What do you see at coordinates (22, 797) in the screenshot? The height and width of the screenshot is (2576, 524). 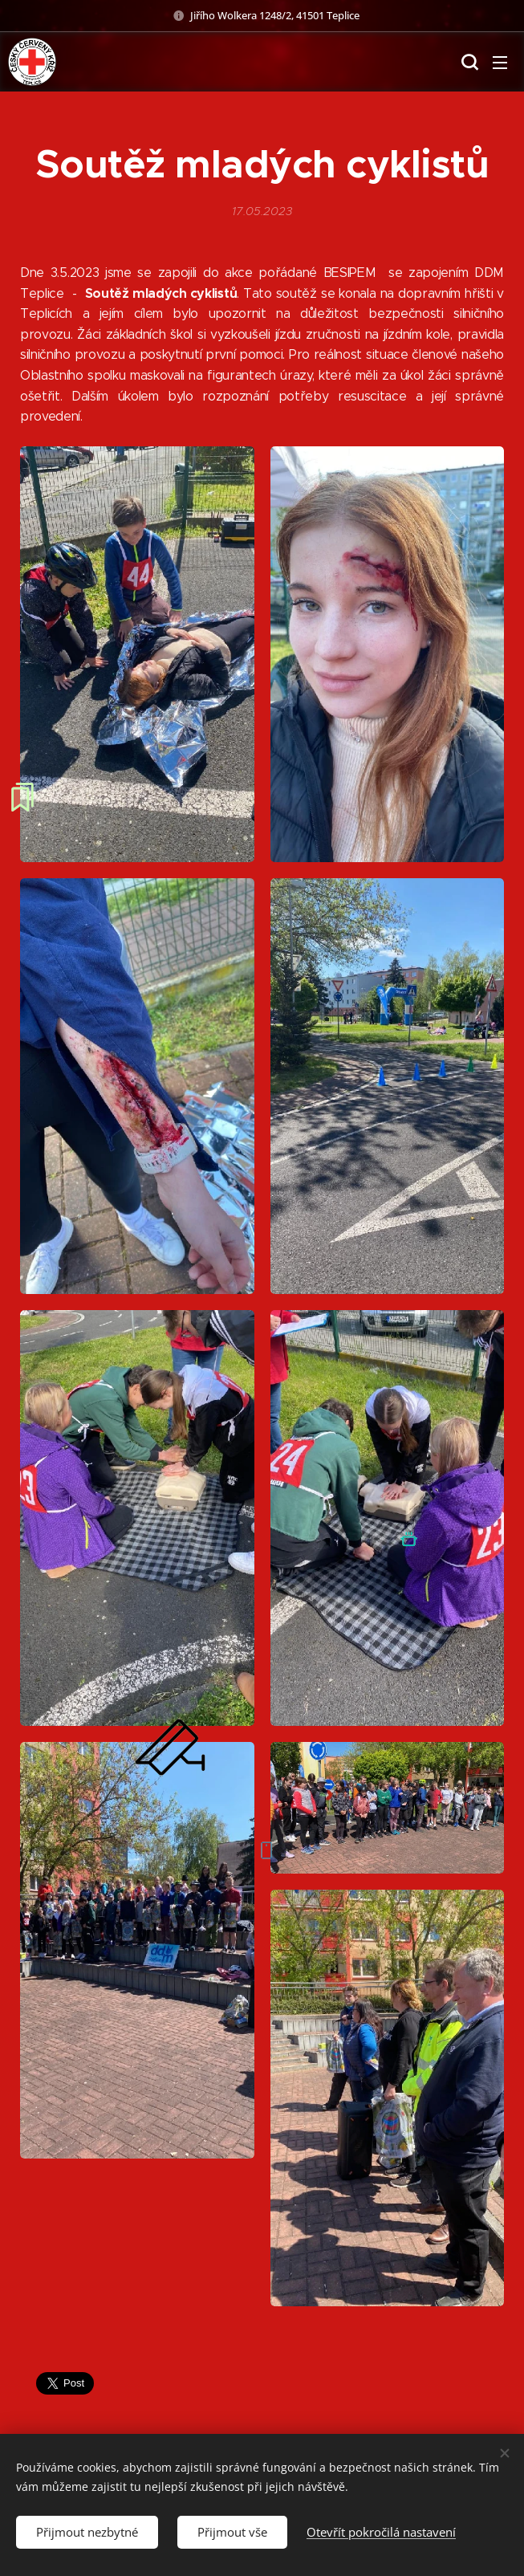 I see `view your saved bookmarks` at bounding box center [22, 797].